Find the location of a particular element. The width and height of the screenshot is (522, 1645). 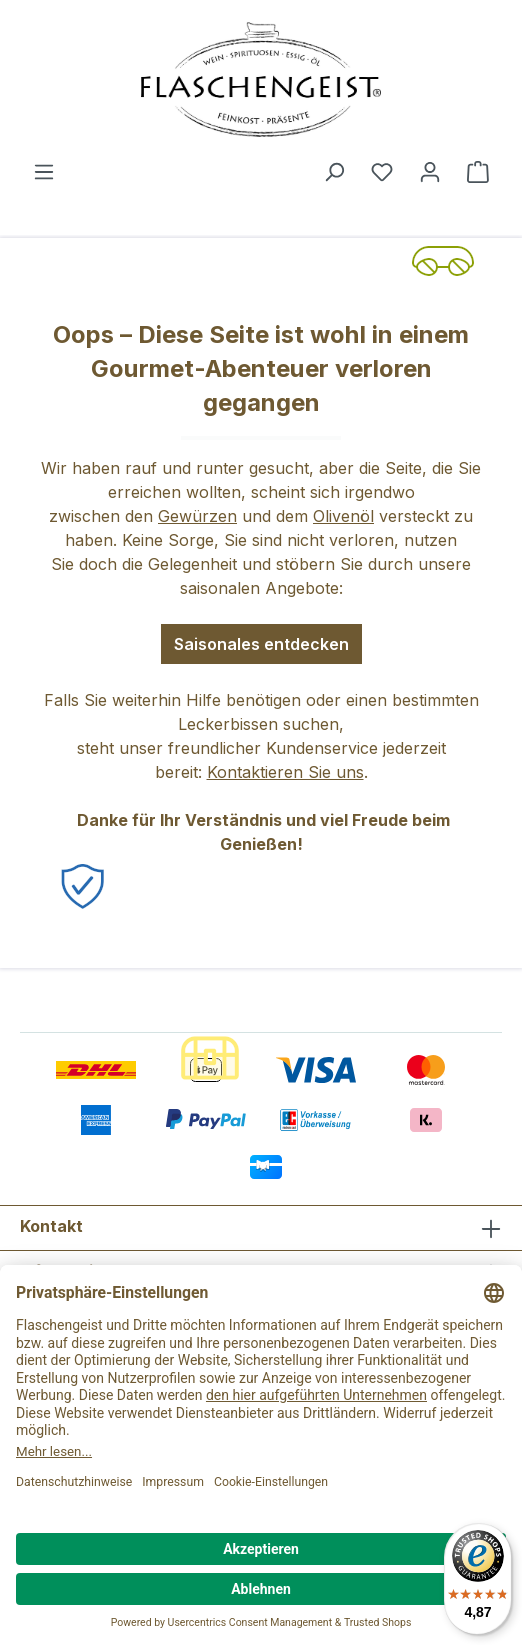

access virtual reality or immersive mode is located at coordinates (443, 261).